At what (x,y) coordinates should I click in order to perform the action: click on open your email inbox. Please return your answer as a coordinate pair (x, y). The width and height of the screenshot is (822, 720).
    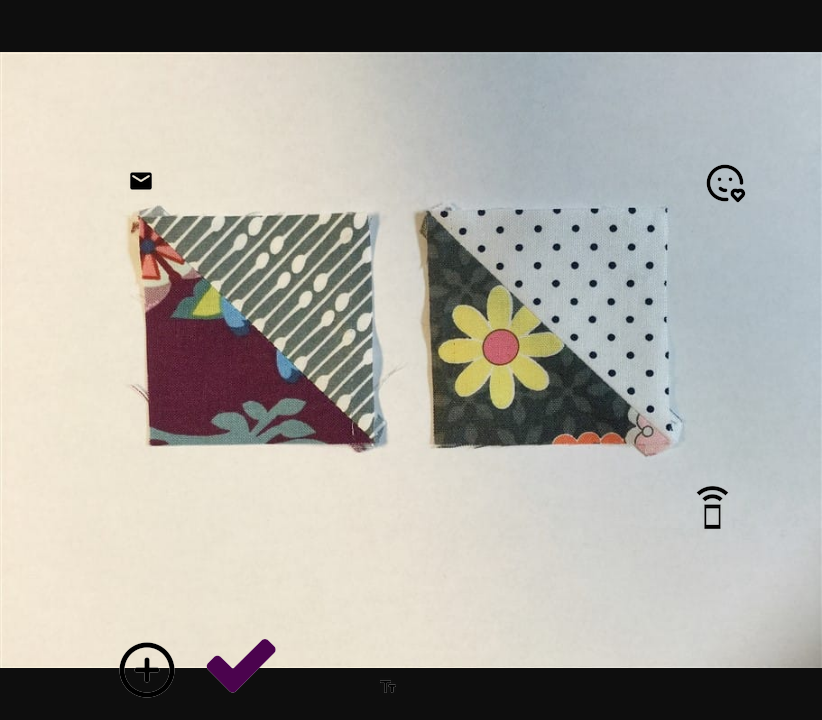
    Looking at the image, I should click on (141, 181).